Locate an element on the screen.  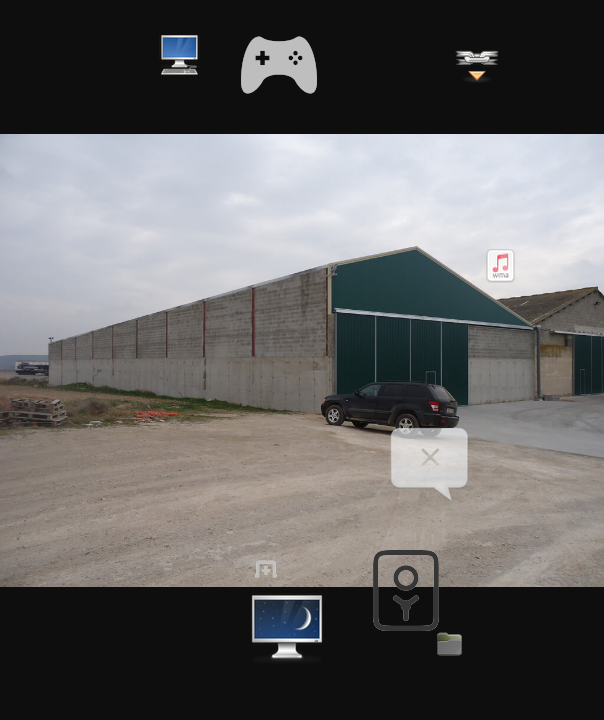
access screensaver settings is located at coordinates (287, 626).